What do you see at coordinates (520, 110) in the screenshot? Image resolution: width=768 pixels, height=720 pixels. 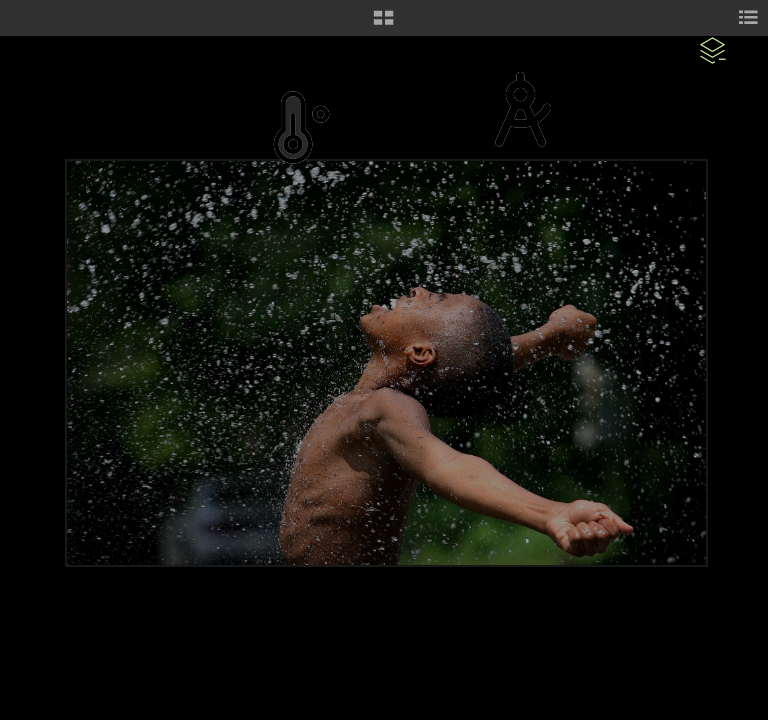 I see `access drawing or drafting tools` at bounding box center [520, 110].